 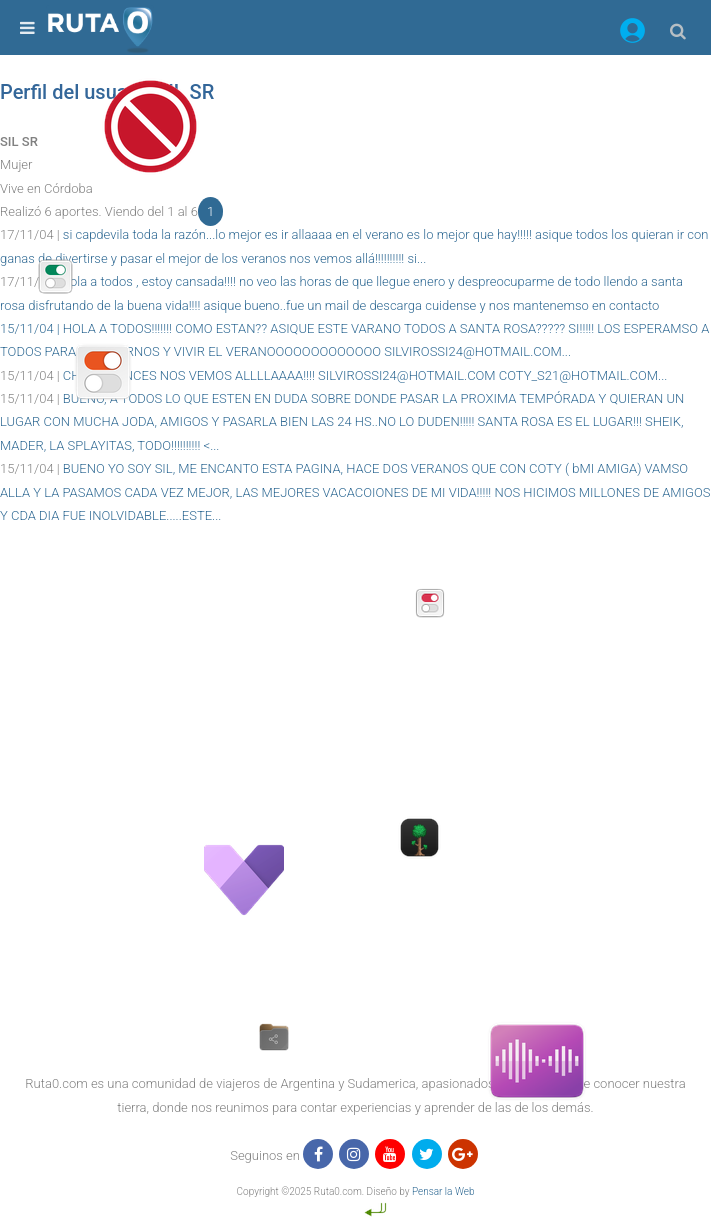 What do you see at coordinates (419, 837) in the screenshot?
I see `launch Terraria game` at bounding box center [419, 837].